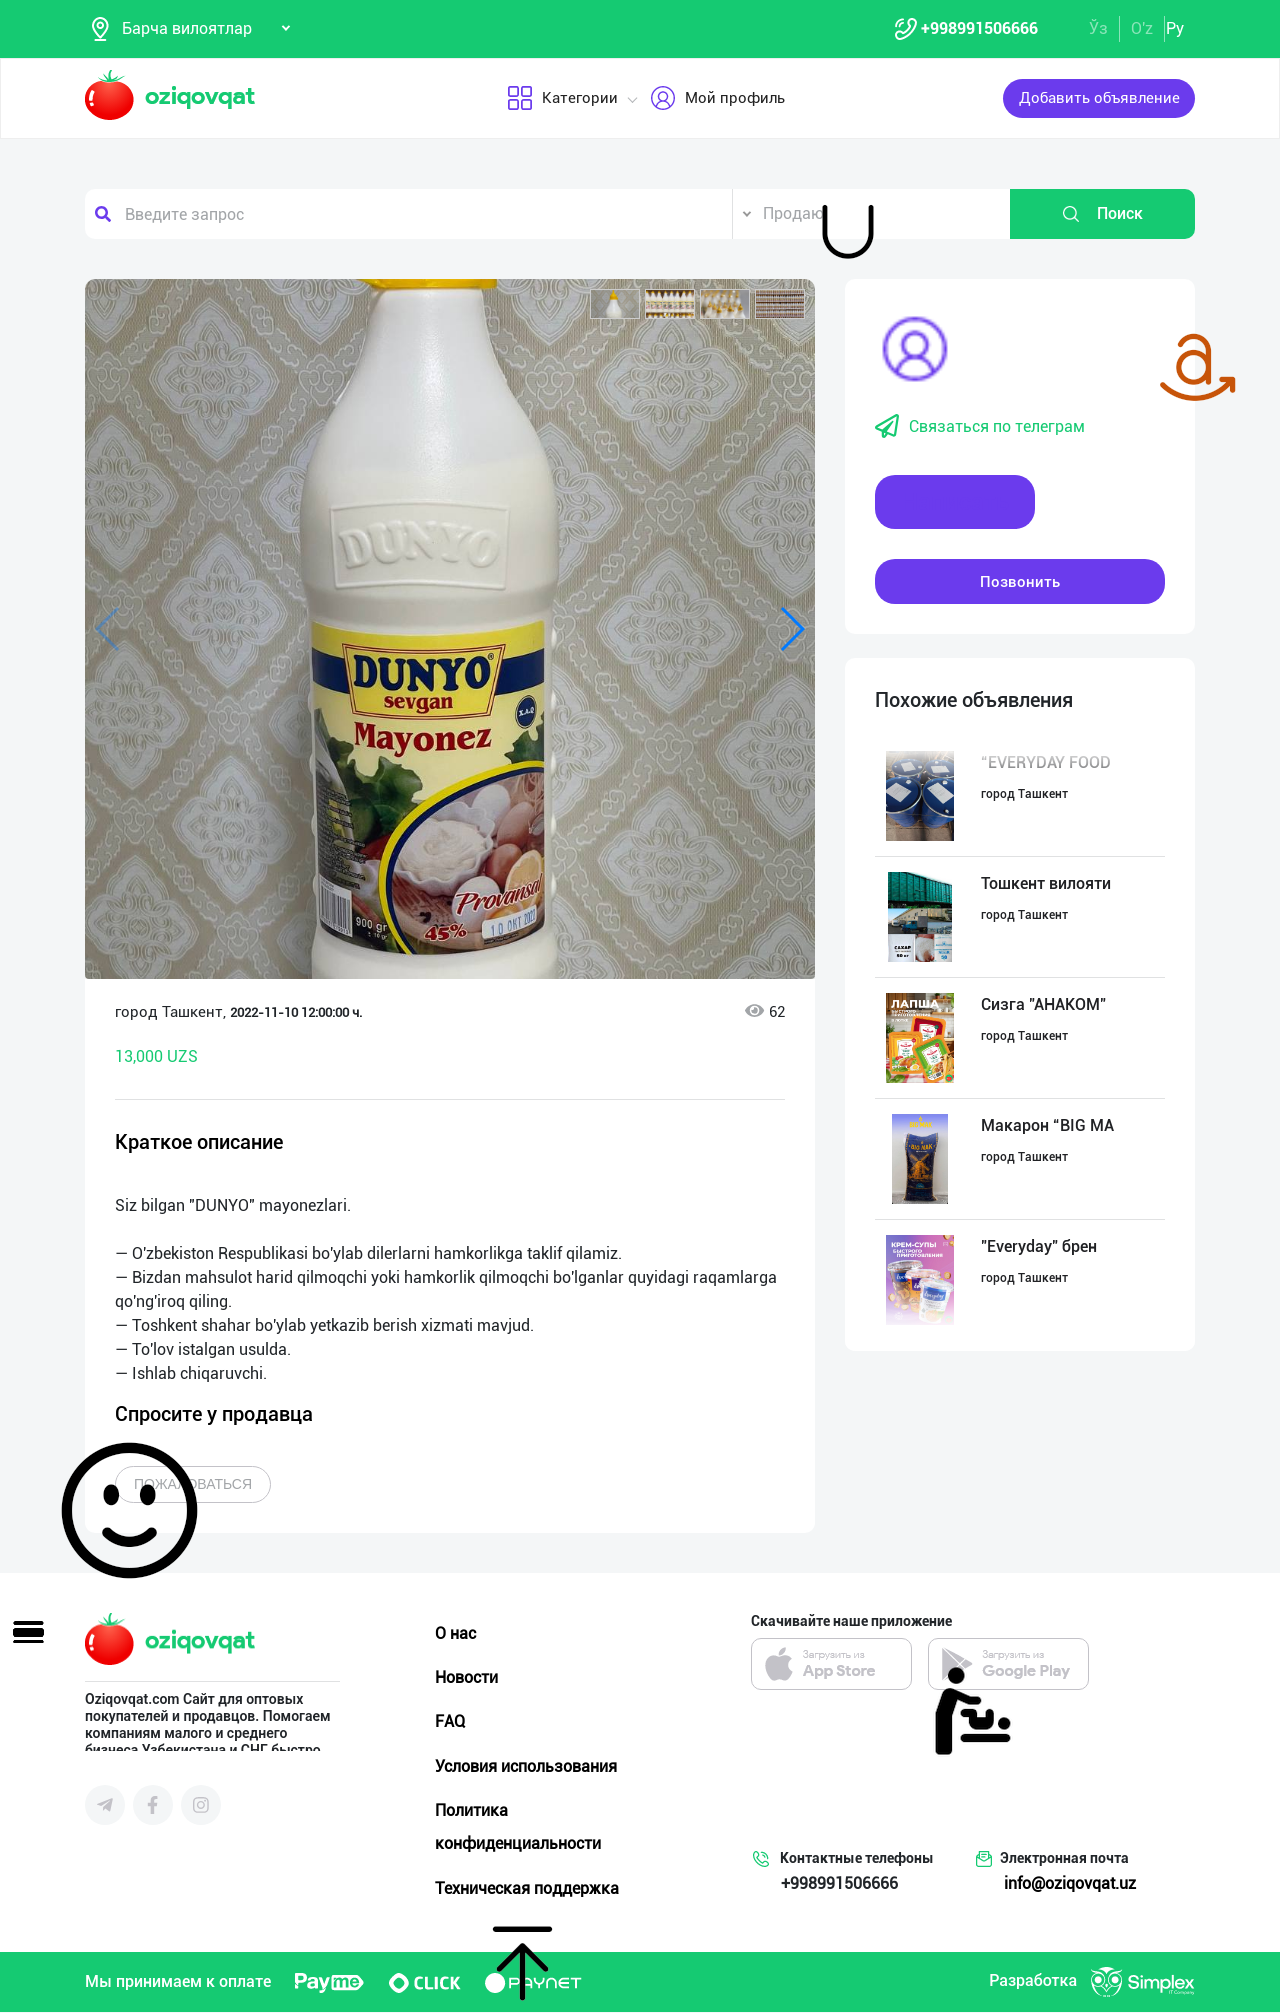  I want to click on indicates baby changing station nearby, so click(973, 1713).